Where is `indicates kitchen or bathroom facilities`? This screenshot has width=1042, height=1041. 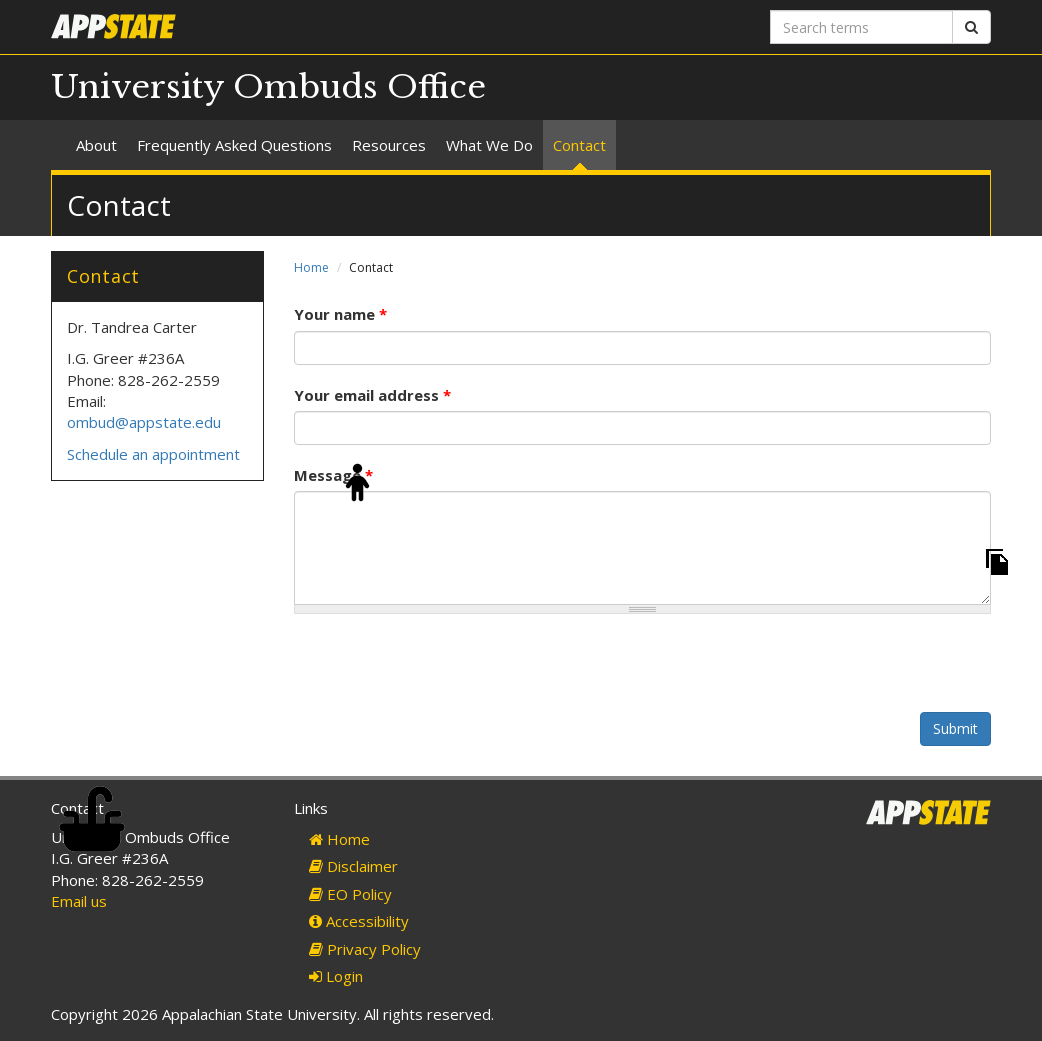
indicates kitchen or bathroom facilities is located at coordinates (92, 819).